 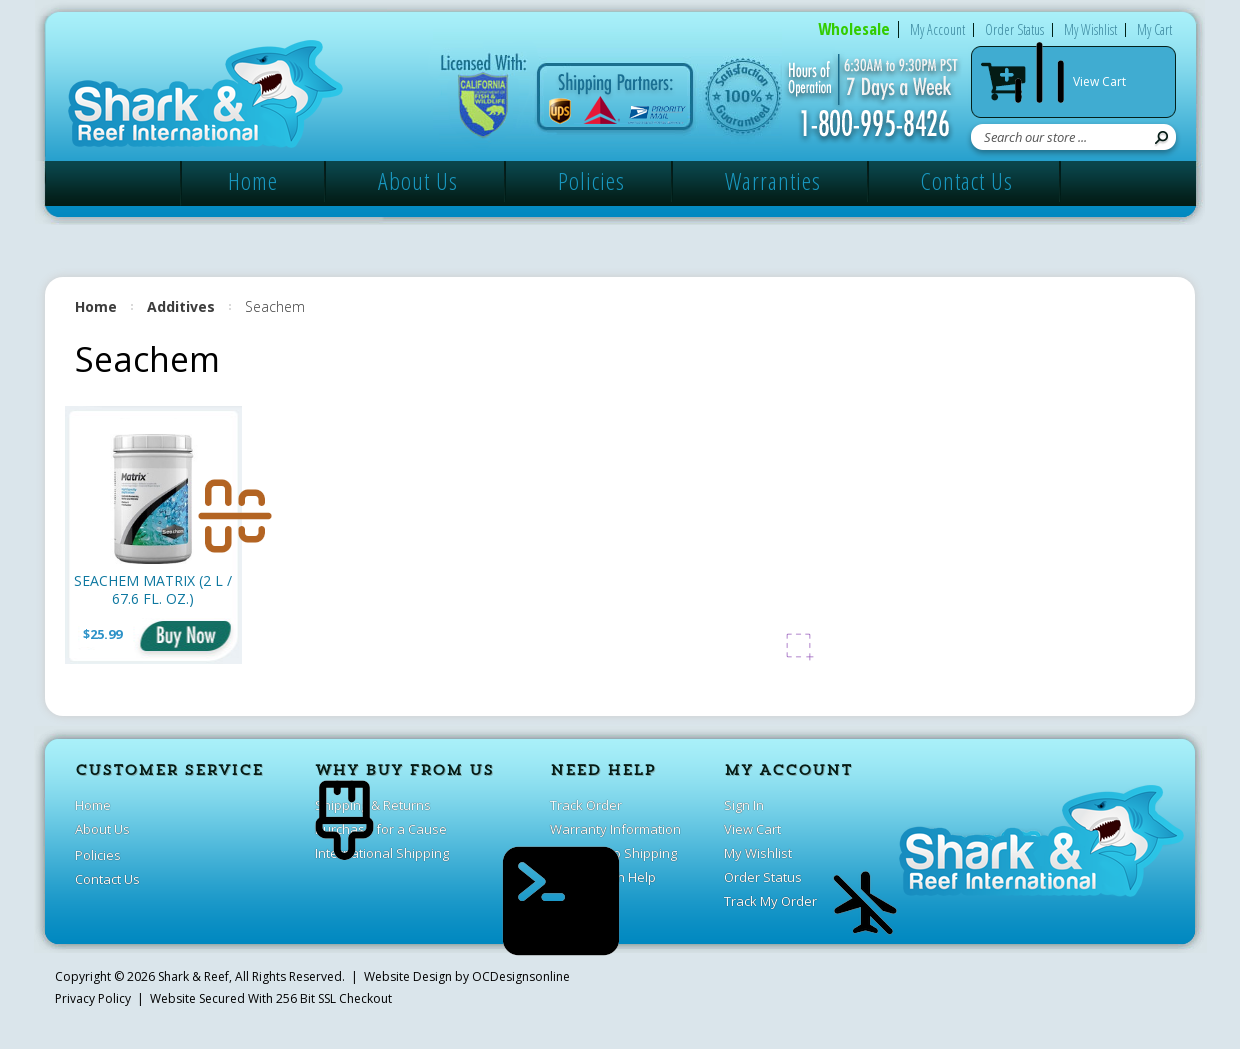 What do you see at coordinates (1039, 72) in the screenshot?
I see `view bar chart or statistics` at bounding box center [1039, 72].